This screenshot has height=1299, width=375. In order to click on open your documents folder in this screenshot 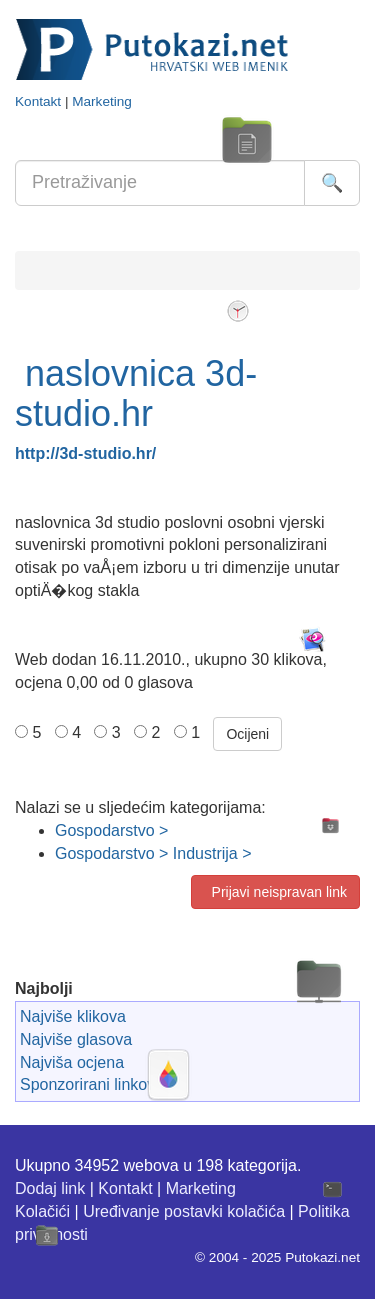, I will do `click(247, 140)`.